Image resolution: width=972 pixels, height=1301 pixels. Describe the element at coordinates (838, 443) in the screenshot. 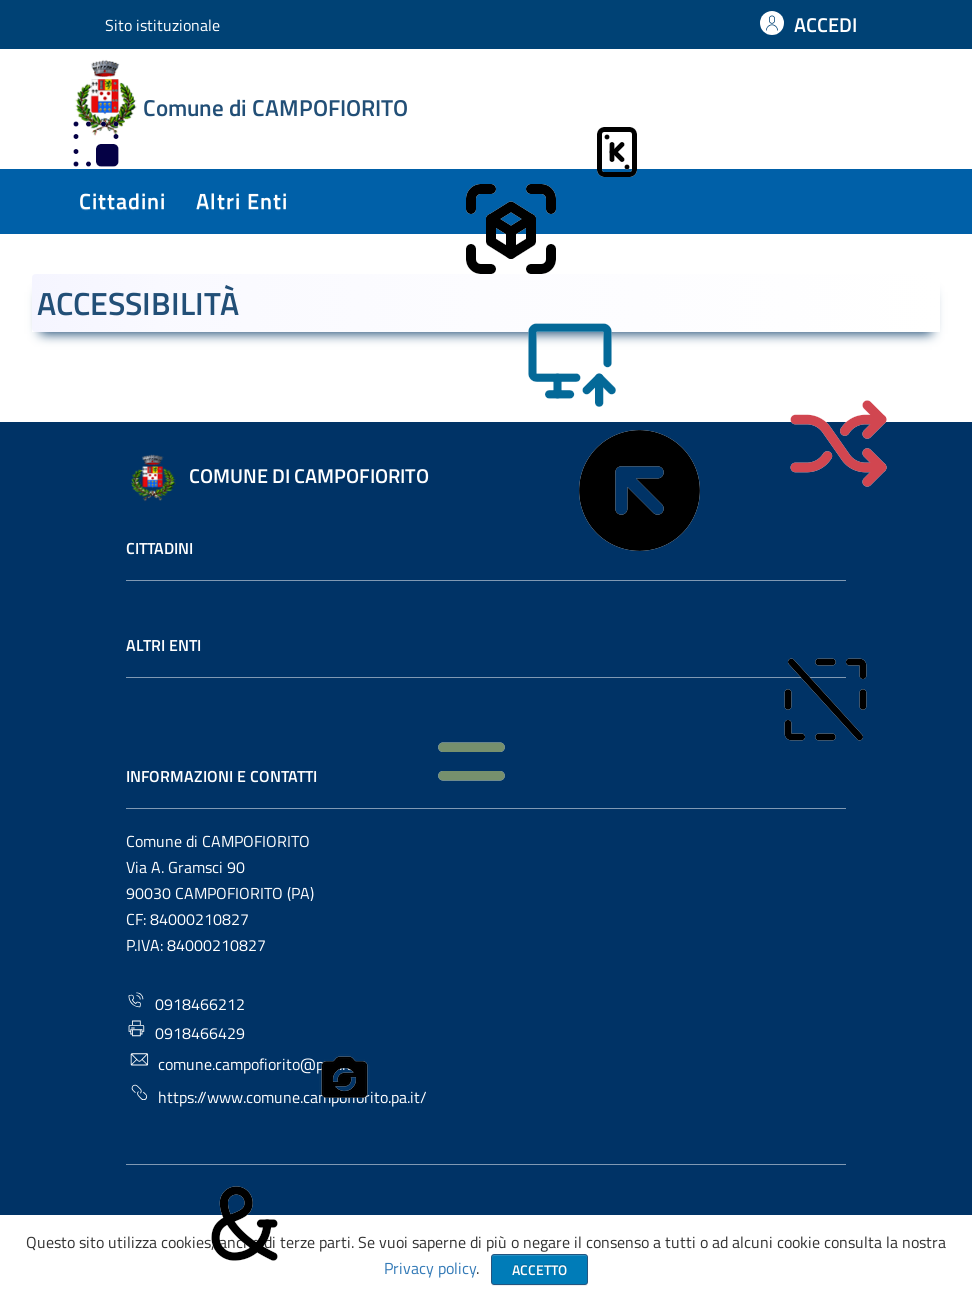

I see `shuffle or randomize content` at that location.